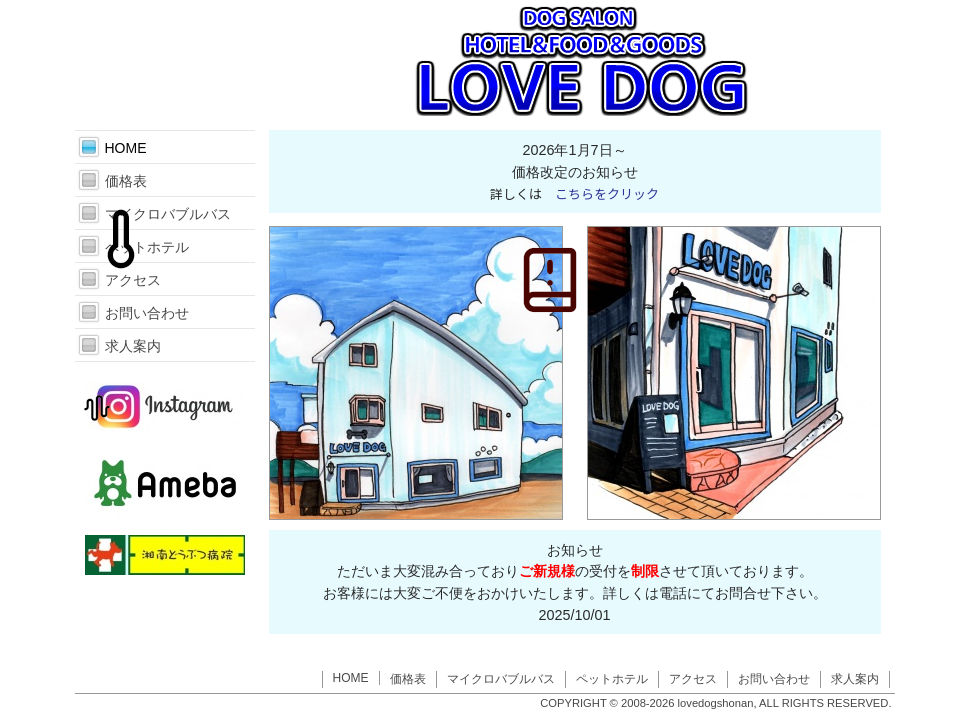 This screenshot has width=969, height=724. Describe the element at coordinates (550, 280) in the screenshot. I see `indicates an alert or notification related to a book or reading item` at that location.